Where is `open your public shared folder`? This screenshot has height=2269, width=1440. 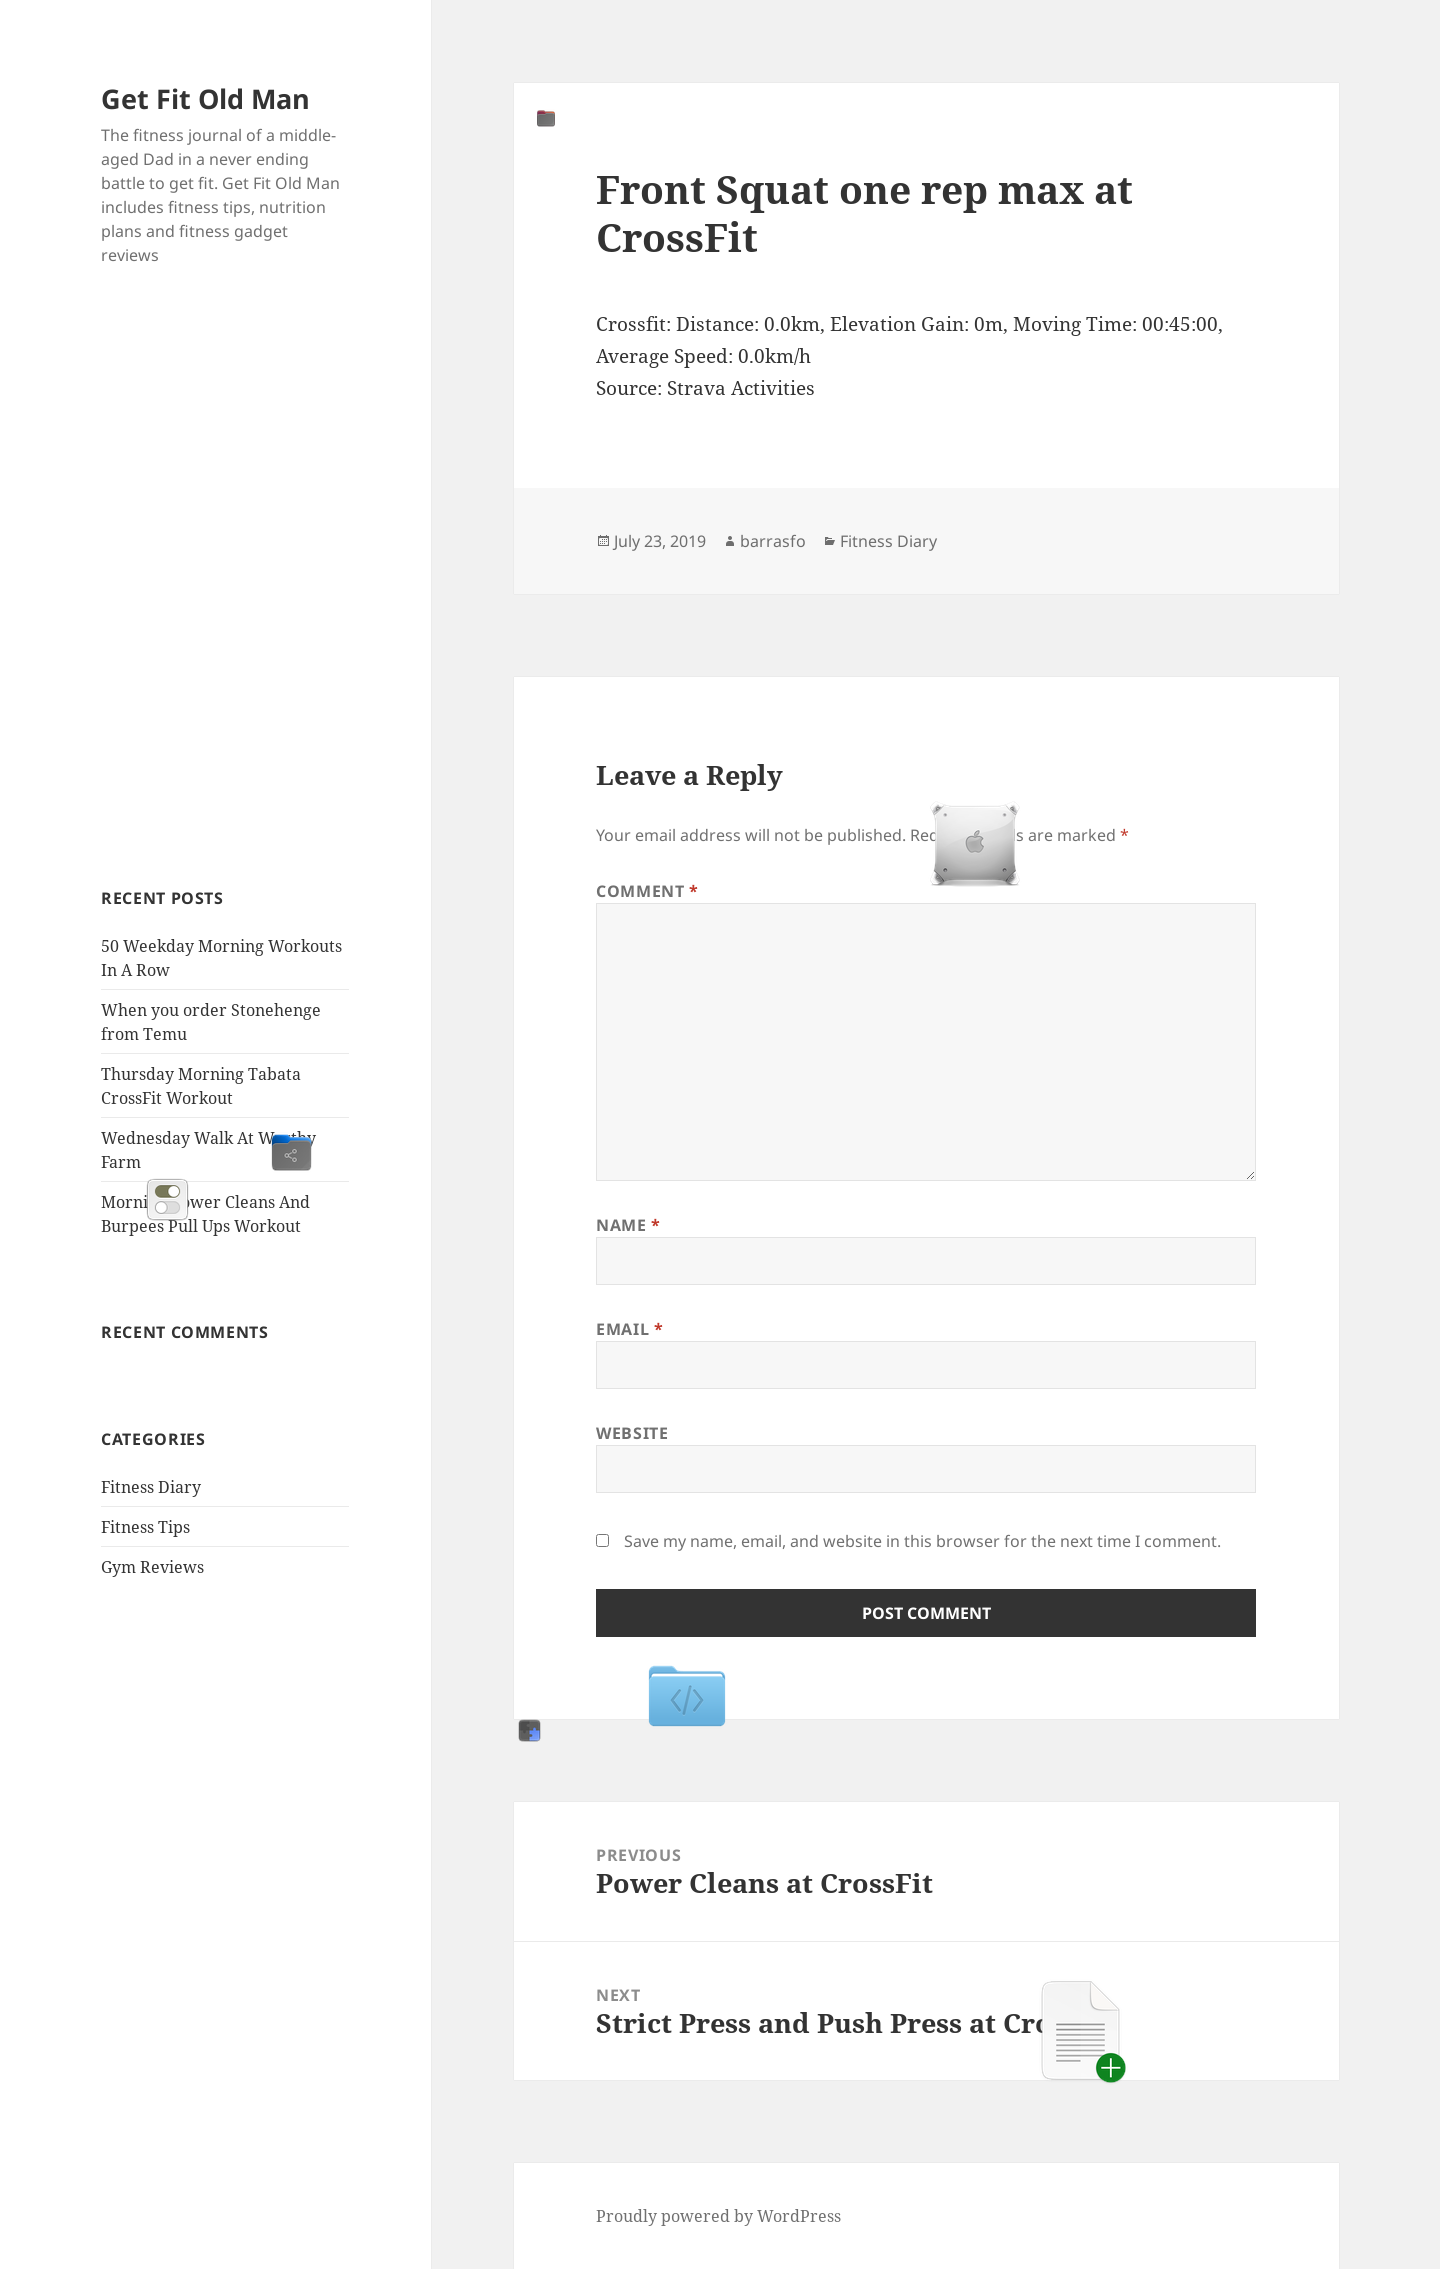
open your public shared folder is located at coordinates (291, 1152).